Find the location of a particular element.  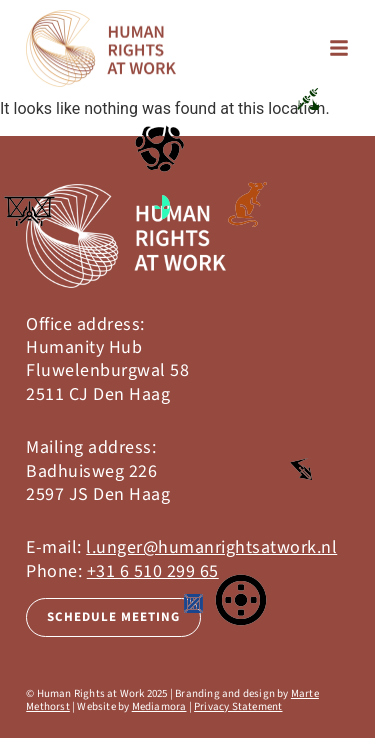

open inventory or storage is located at coordinates (193, 603).